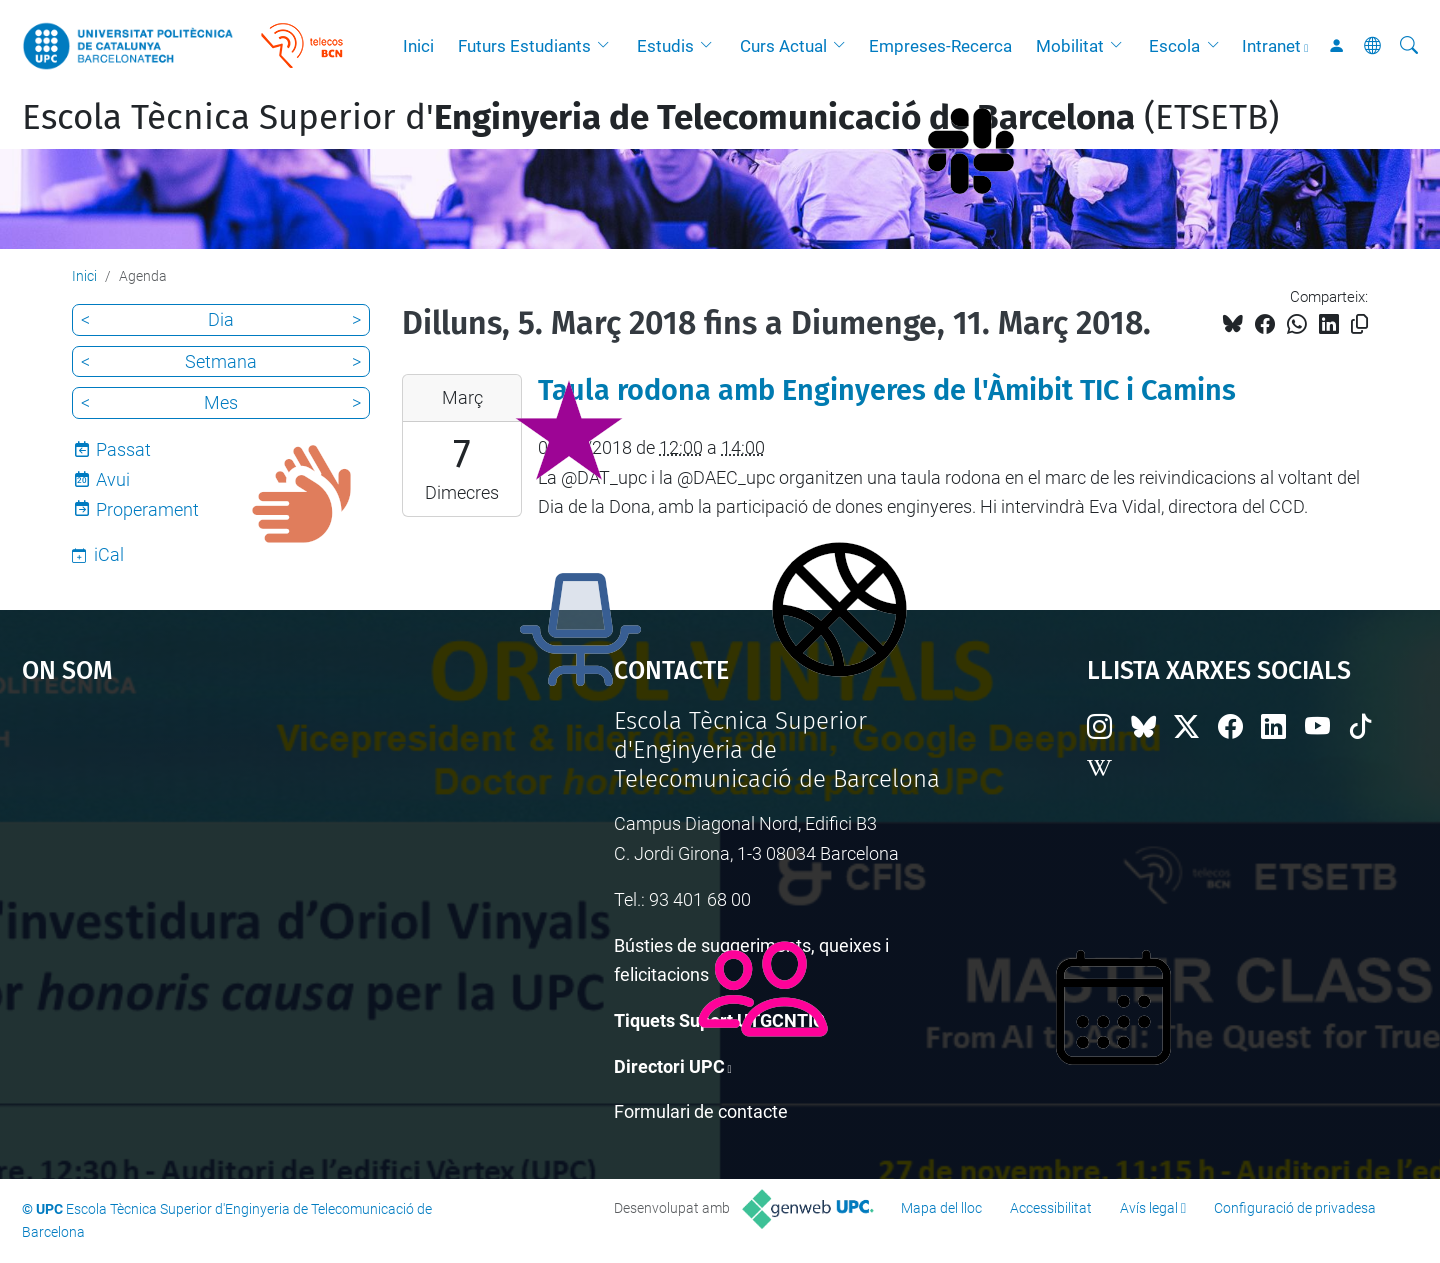 The image size is (1440, 1263). What do you see at coordinates (763, 989) in the screenshot?
I see `view contacts or friends list` at bounding box center [763, 989].